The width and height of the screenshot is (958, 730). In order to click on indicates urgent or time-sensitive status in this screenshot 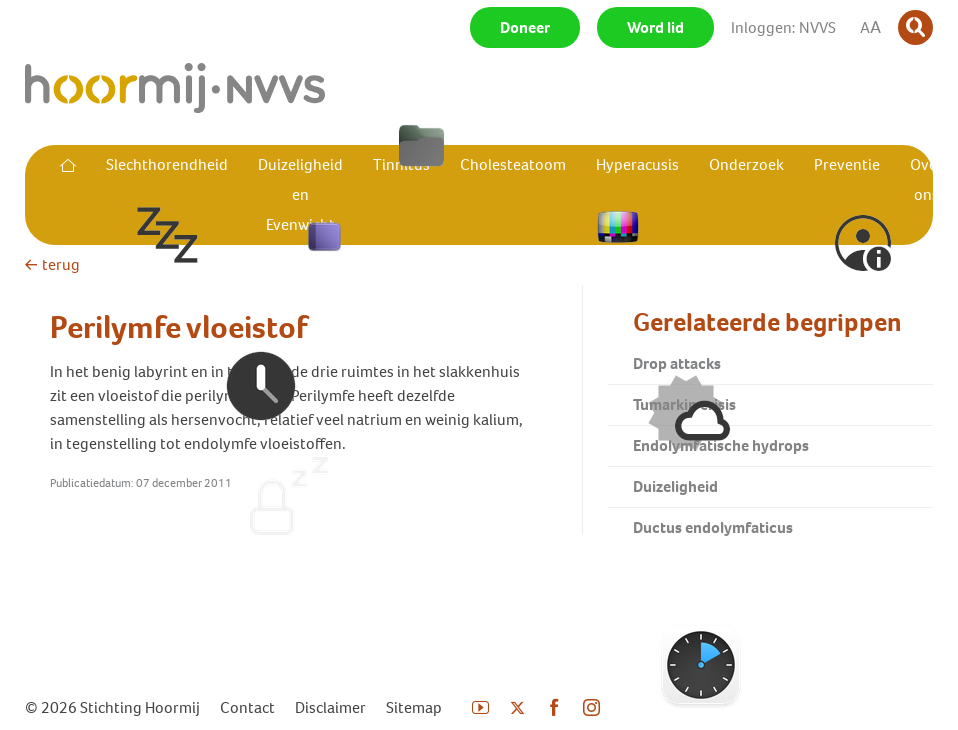, I will do `click(261, 386)`.